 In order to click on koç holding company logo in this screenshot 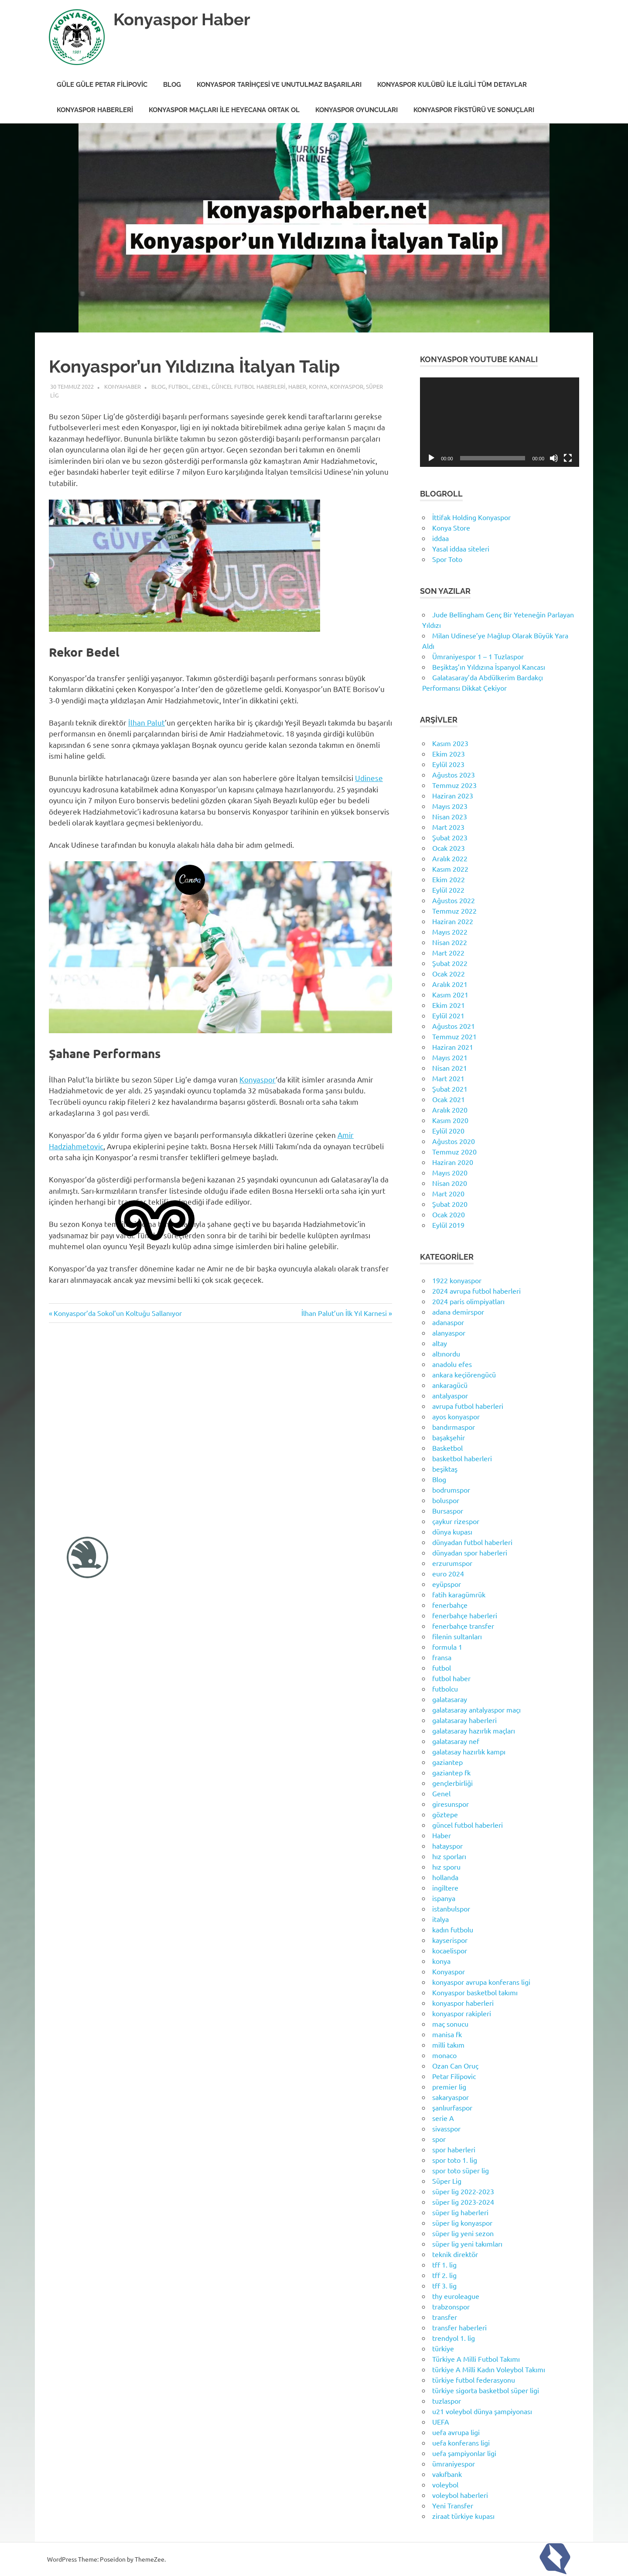, I will do `click(155, 1220)`.